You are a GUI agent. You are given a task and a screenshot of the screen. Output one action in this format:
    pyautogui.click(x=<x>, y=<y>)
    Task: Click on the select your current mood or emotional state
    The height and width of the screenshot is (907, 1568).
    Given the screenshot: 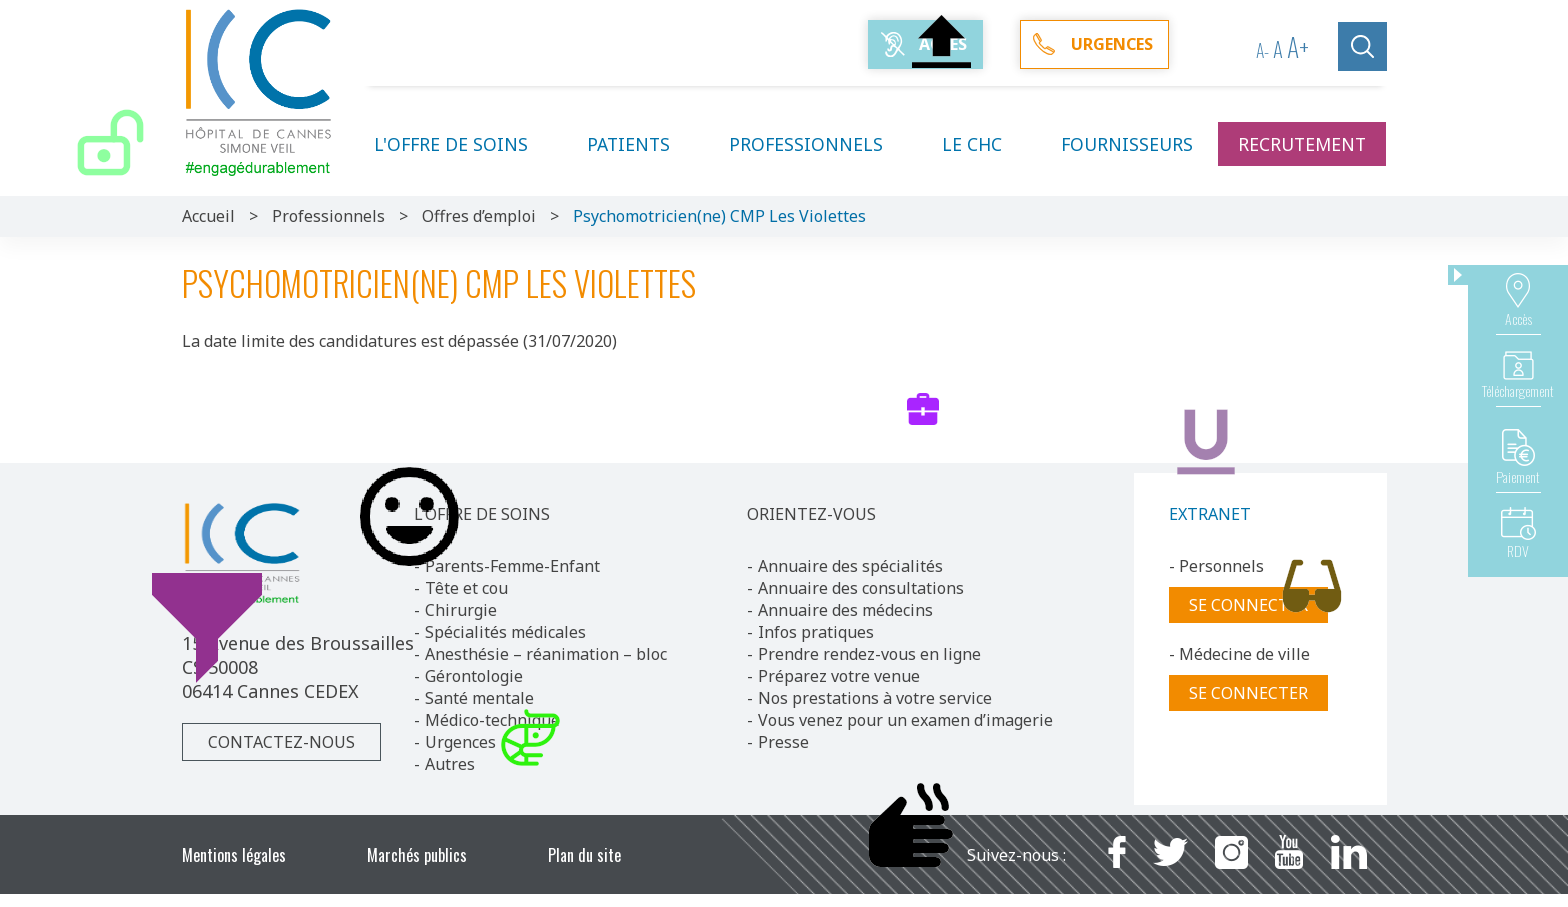 What is the action you would take?
    pyautogui.click(x=409, y=516)
    